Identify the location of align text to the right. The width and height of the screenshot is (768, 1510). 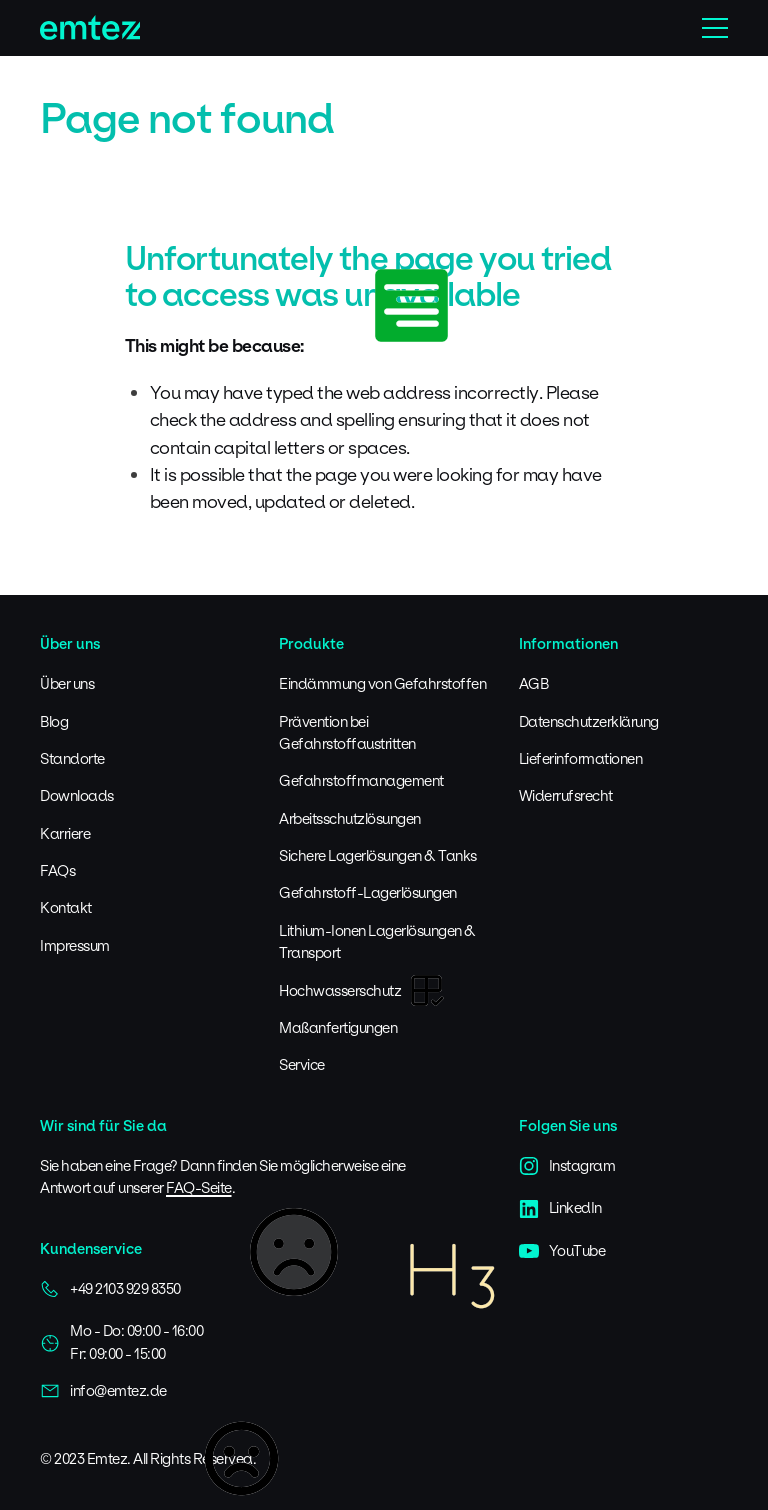
(411, 305).